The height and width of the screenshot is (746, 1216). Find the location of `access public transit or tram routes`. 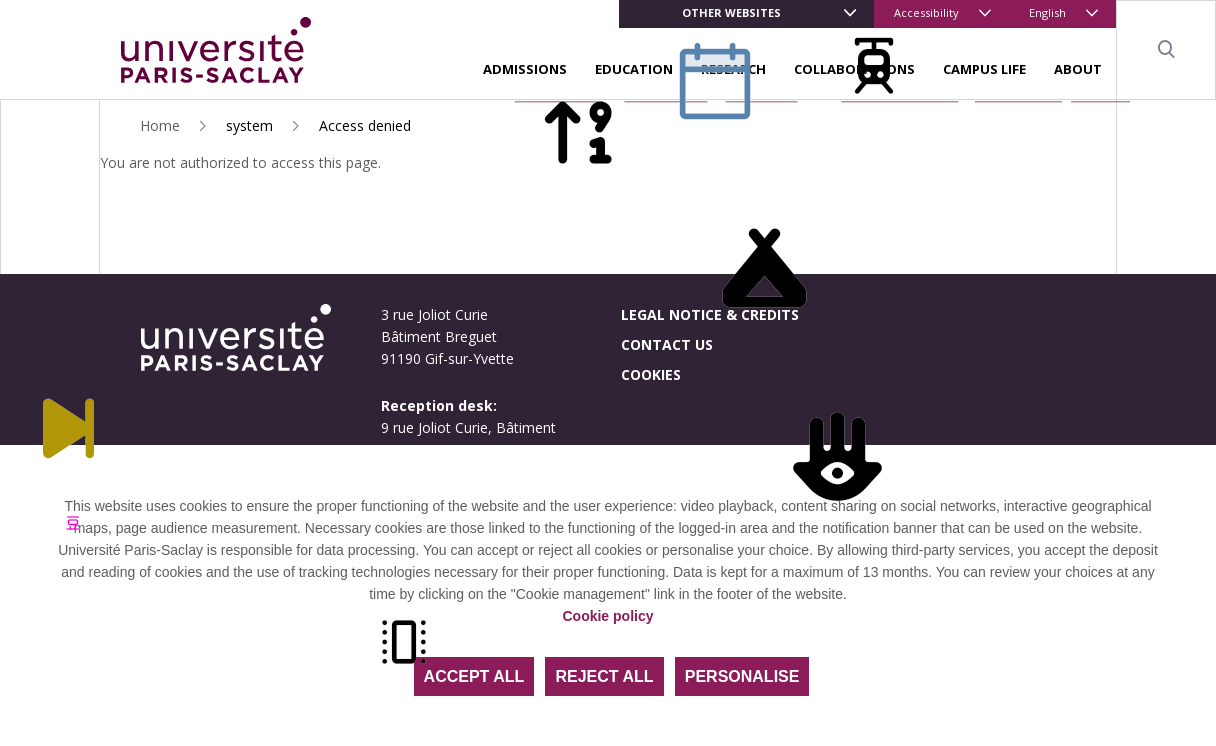

access public transit or tram routes is located at coordinates (874, 65).